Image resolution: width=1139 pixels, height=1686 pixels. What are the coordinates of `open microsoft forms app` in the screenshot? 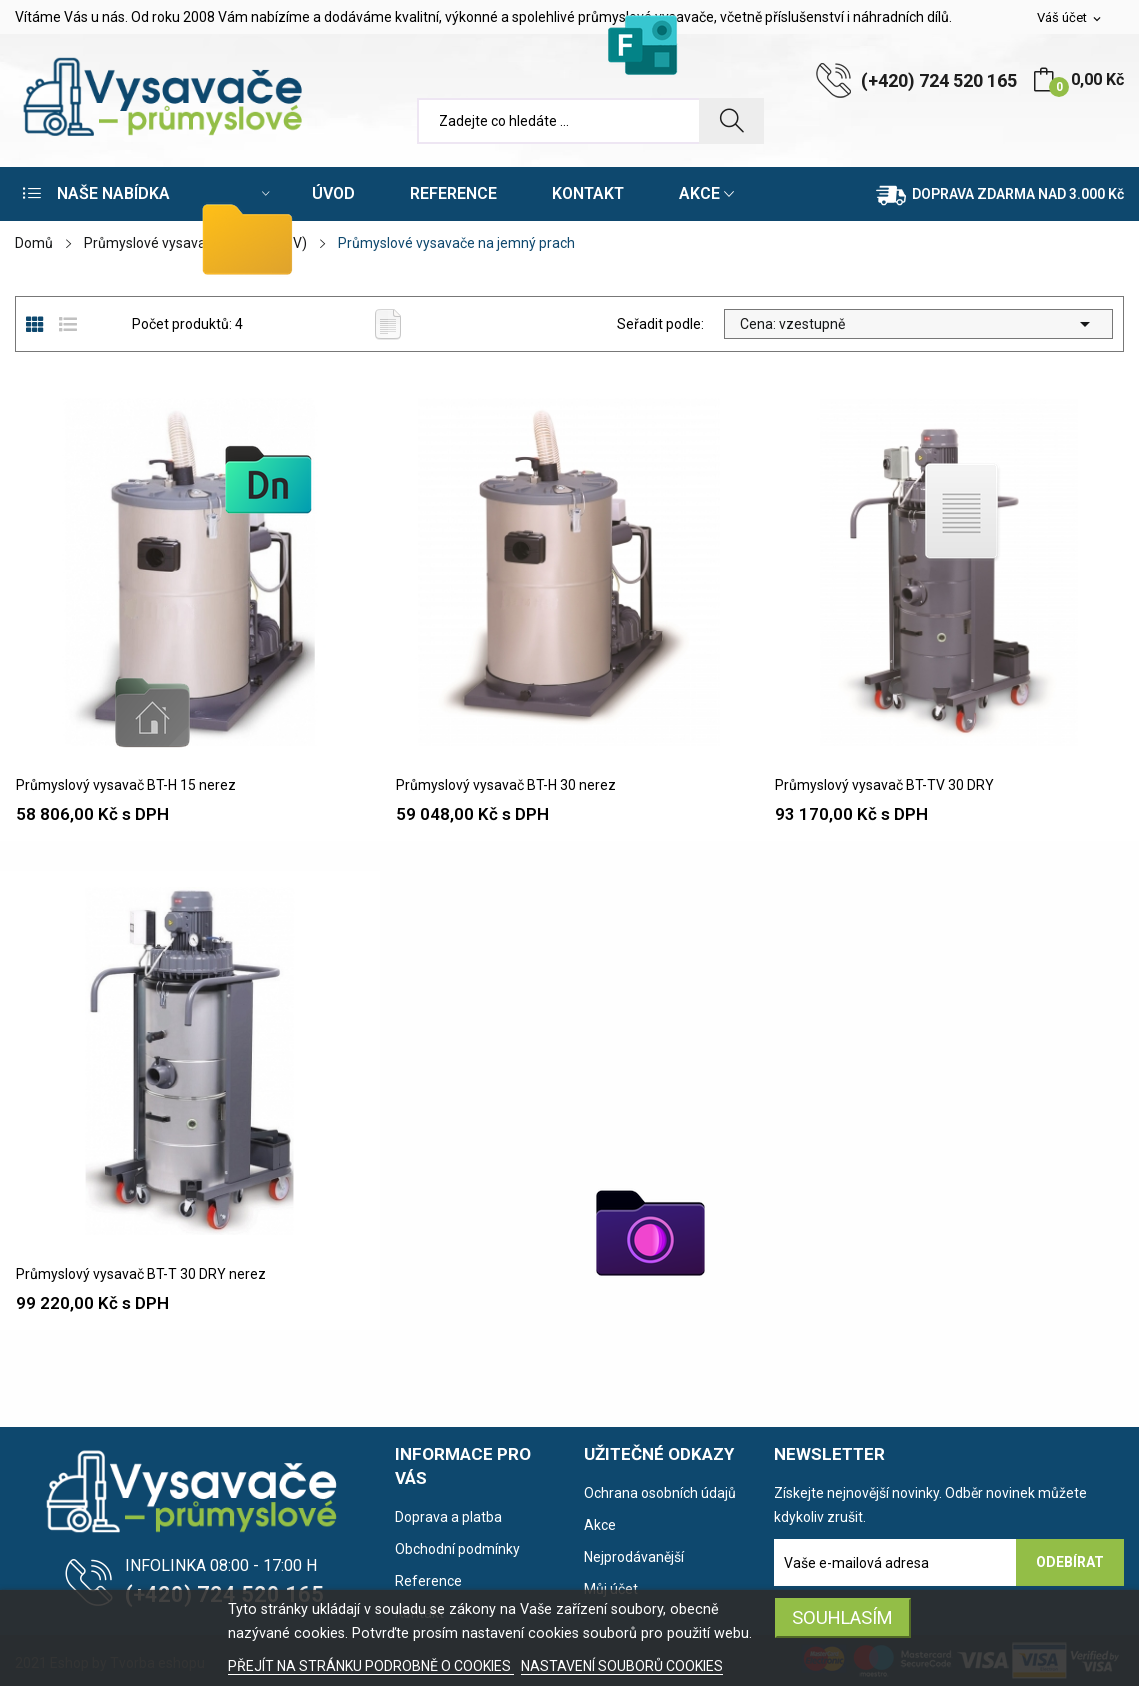 It's located at (642, 45).